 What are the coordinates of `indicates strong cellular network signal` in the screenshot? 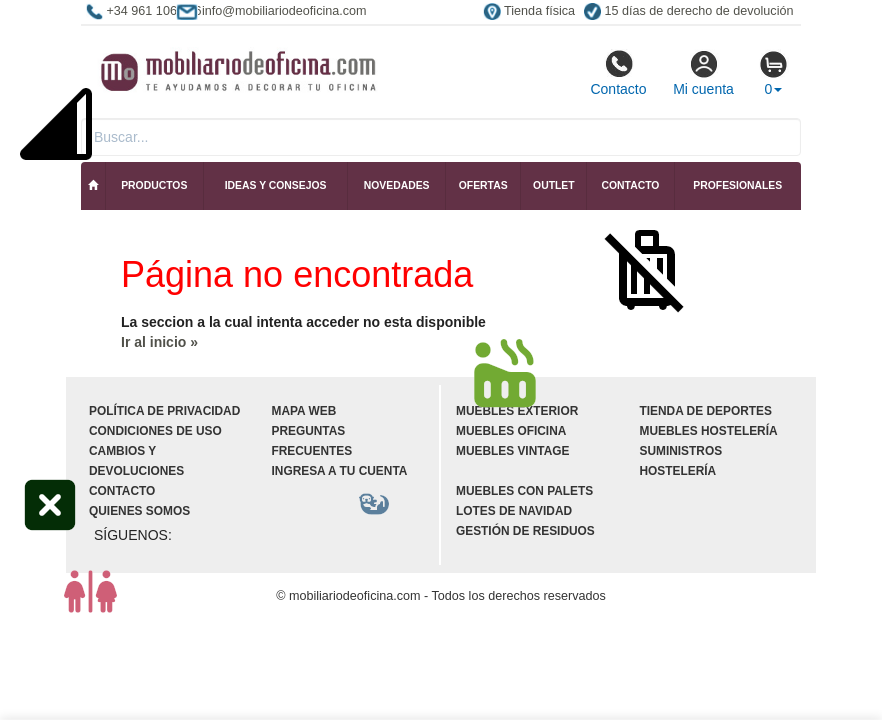 It's located at (62, 127).